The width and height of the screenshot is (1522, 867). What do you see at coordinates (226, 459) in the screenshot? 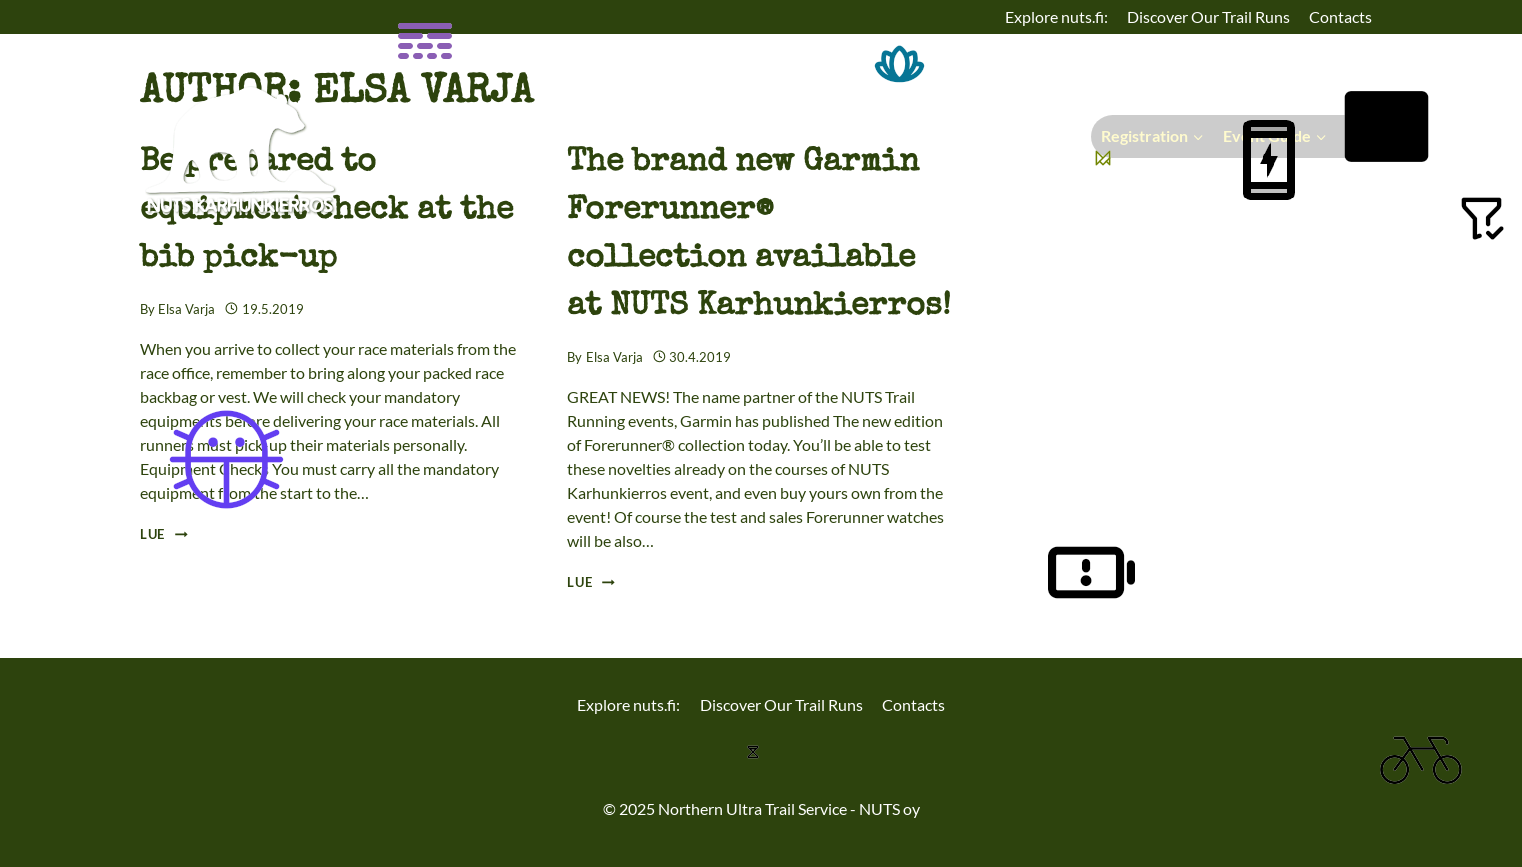
I see `report a bug or issue` at bounding box center [226, 459].